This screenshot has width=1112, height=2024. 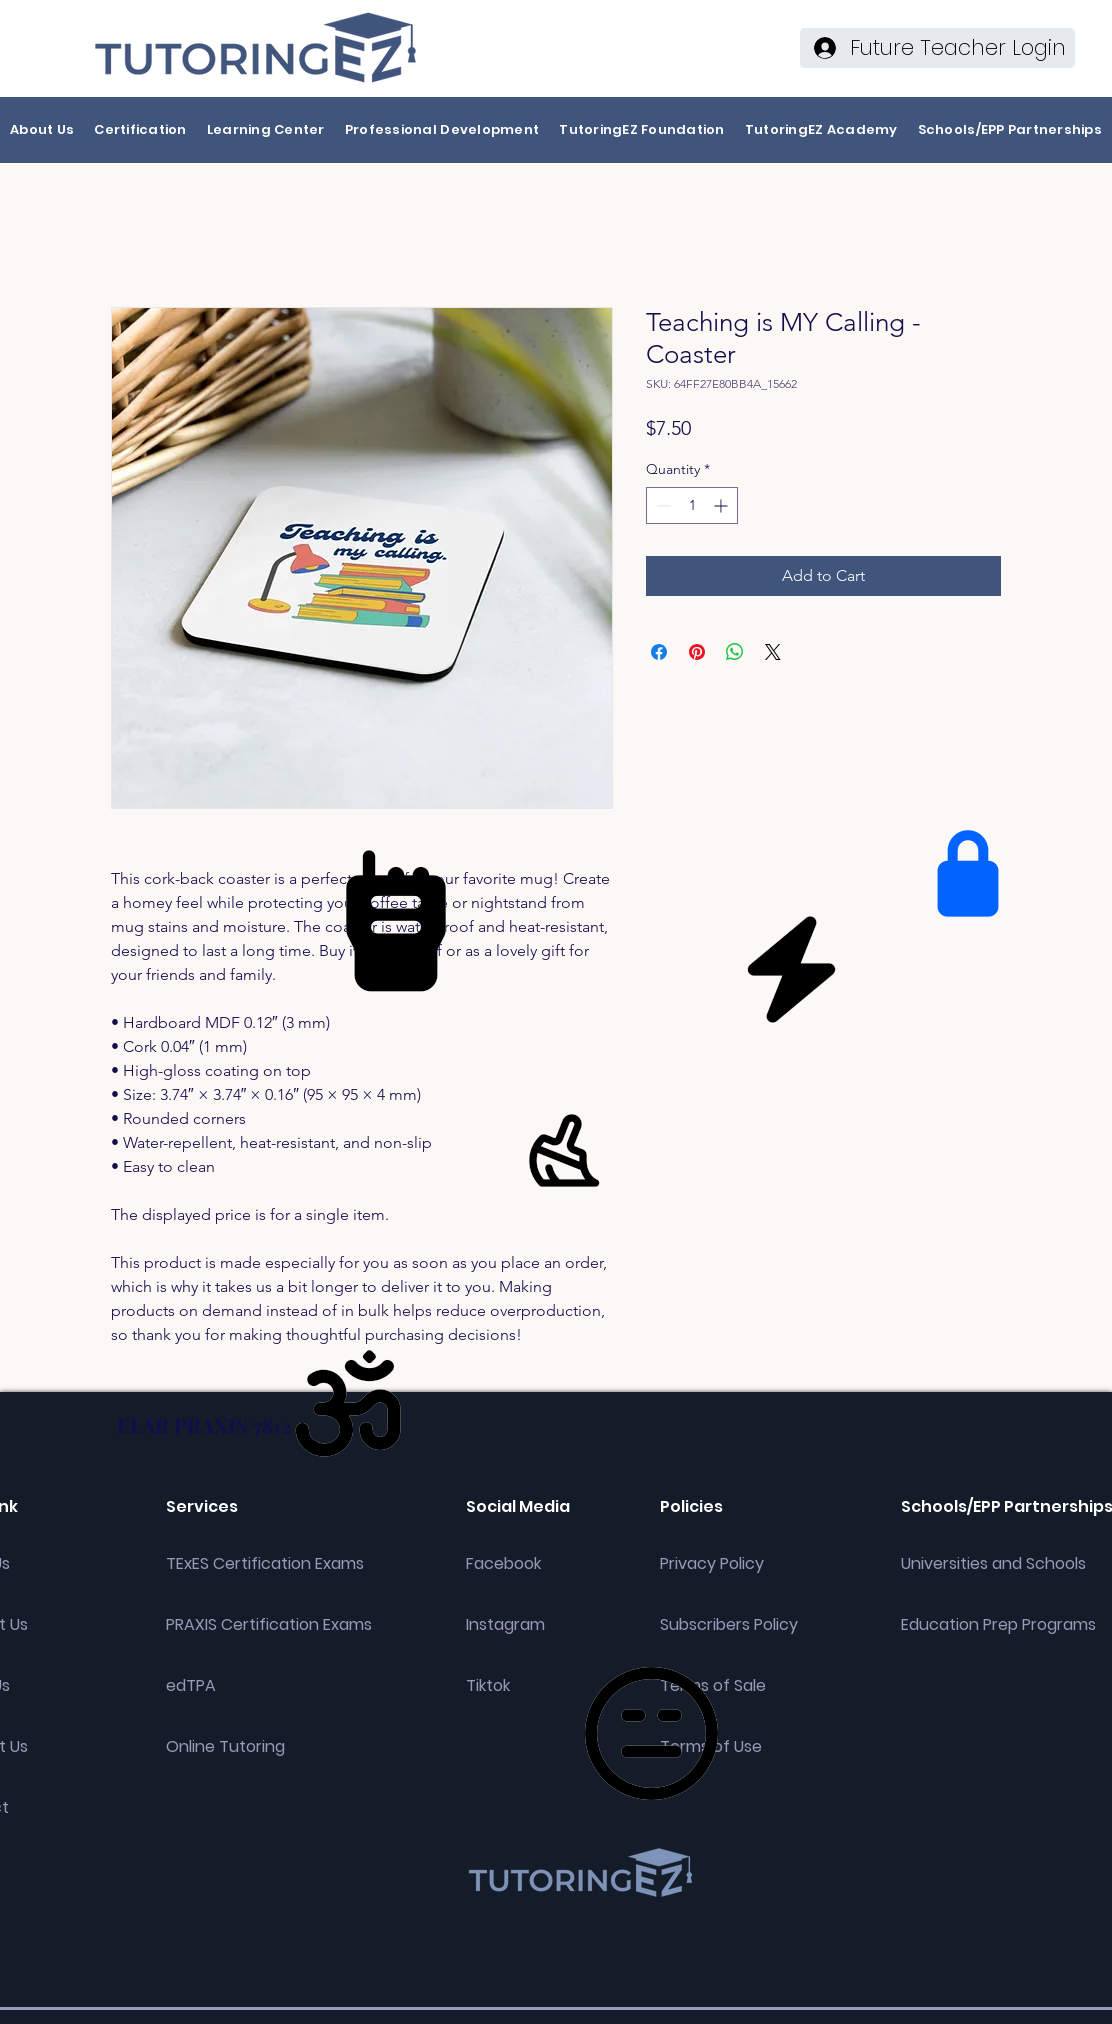 I want to click on indicates fast or instant action, so click(x=791, y=969).